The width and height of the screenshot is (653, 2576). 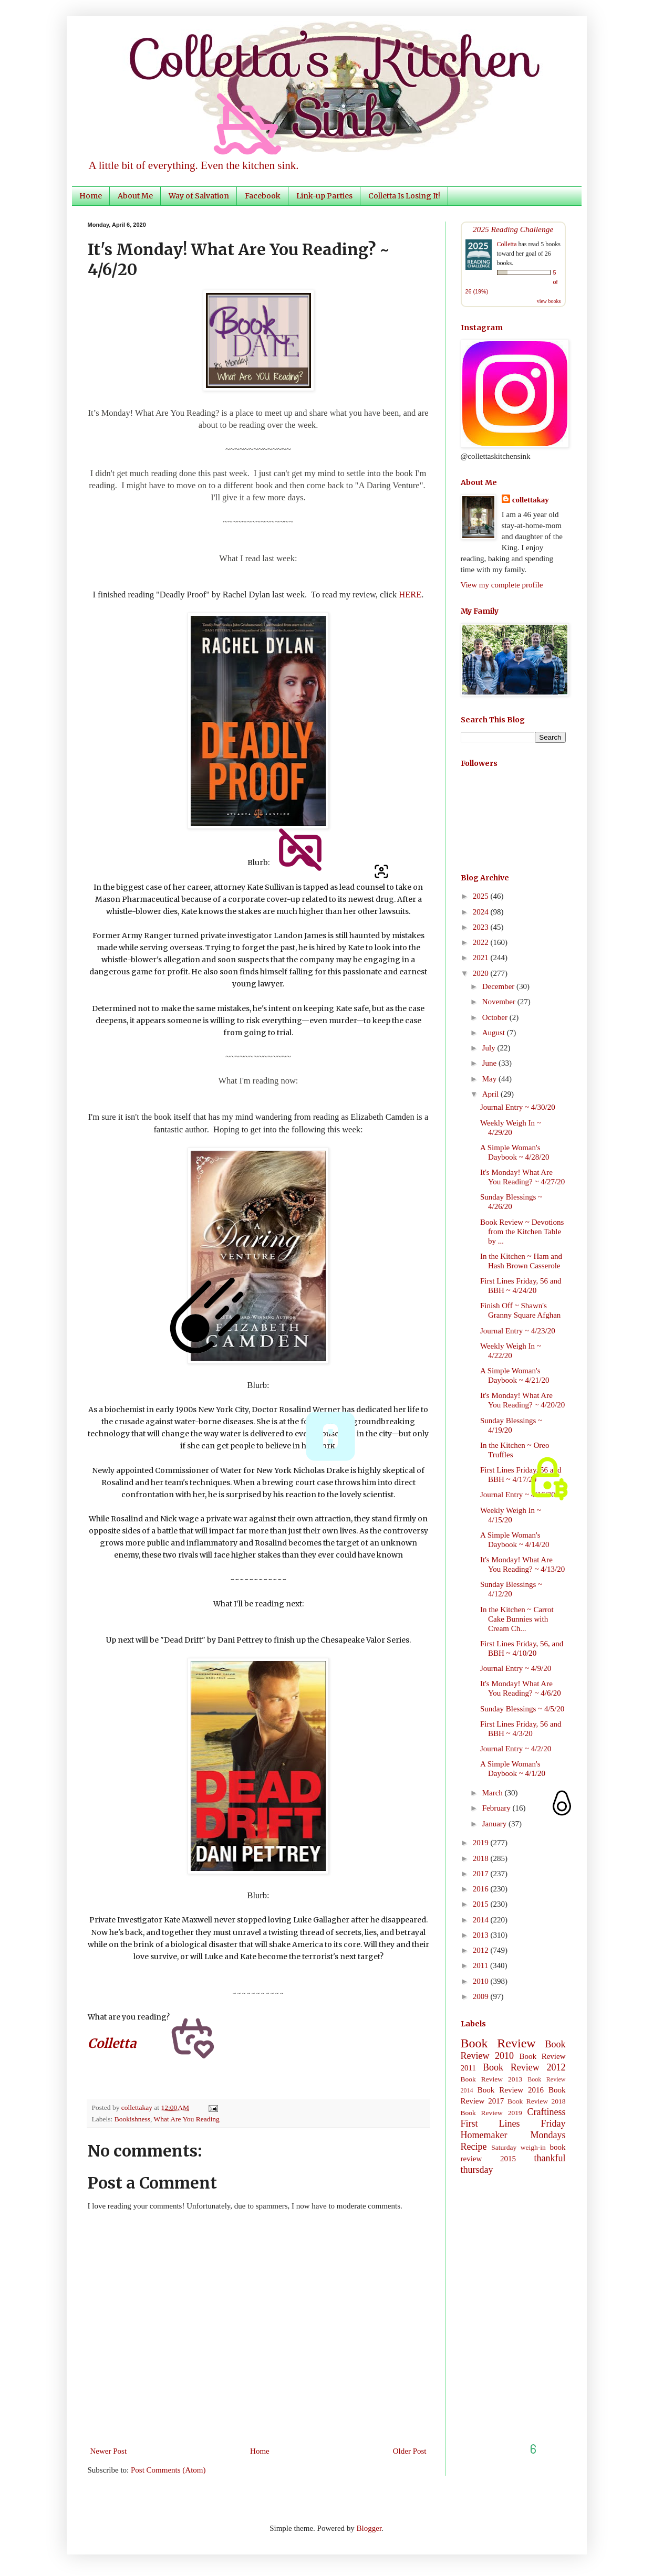 What do you see at coordinates (562, 1803) in the screenshot?
I see `indicates healthy or vegetarian food options` at bounding box center [562, 1803].